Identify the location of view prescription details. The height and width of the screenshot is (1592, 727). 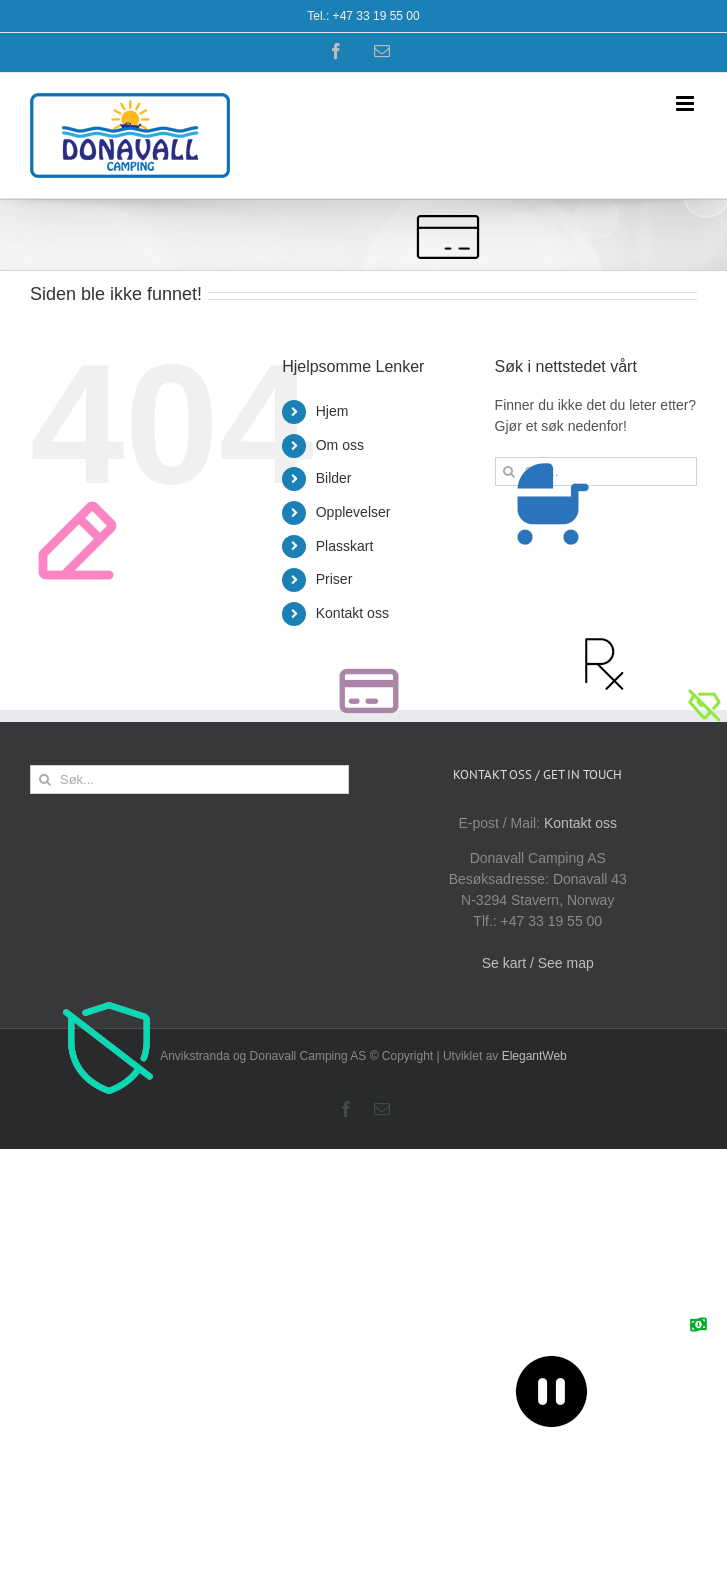
(602, 664).